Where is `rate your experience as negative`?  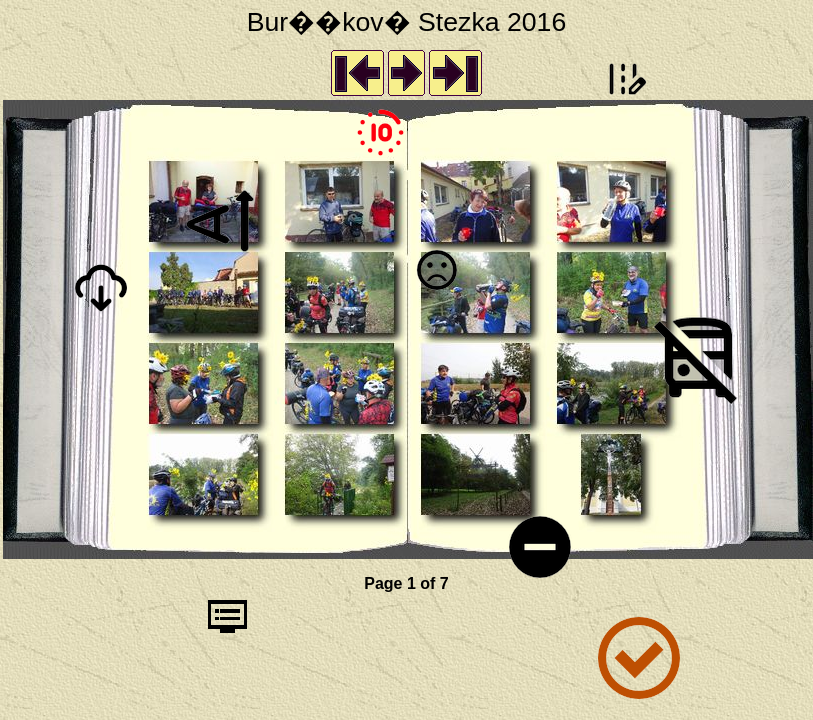 rate your experience as negative is located at coordinates (437, 270).